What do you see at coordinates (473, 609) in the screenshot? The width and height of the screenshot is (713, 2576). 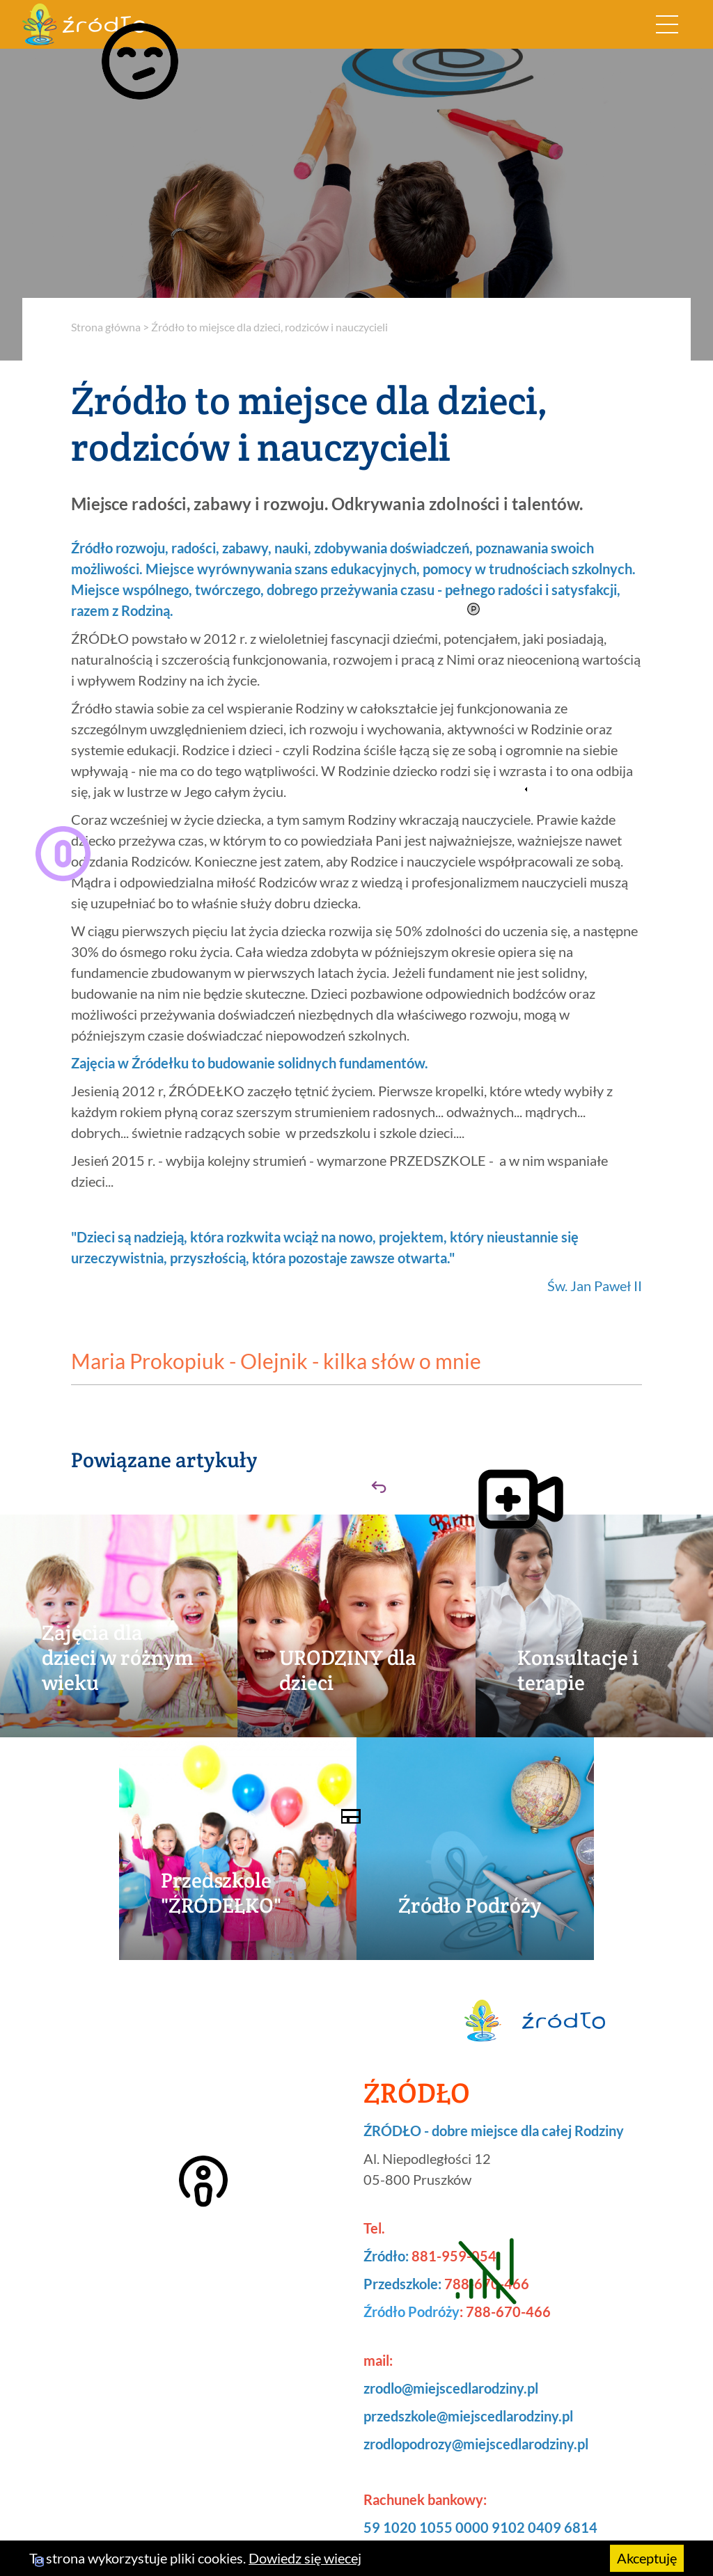 I see `indicates parking availability or location` at bounding box center [473, 609].